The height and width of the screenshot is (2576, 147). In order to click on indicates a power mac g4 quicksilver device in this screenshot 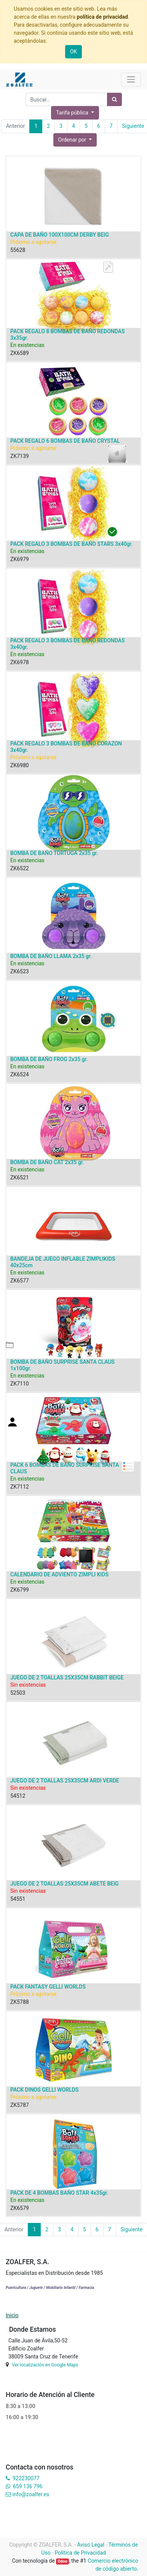, I will do `click(117, 453)`.